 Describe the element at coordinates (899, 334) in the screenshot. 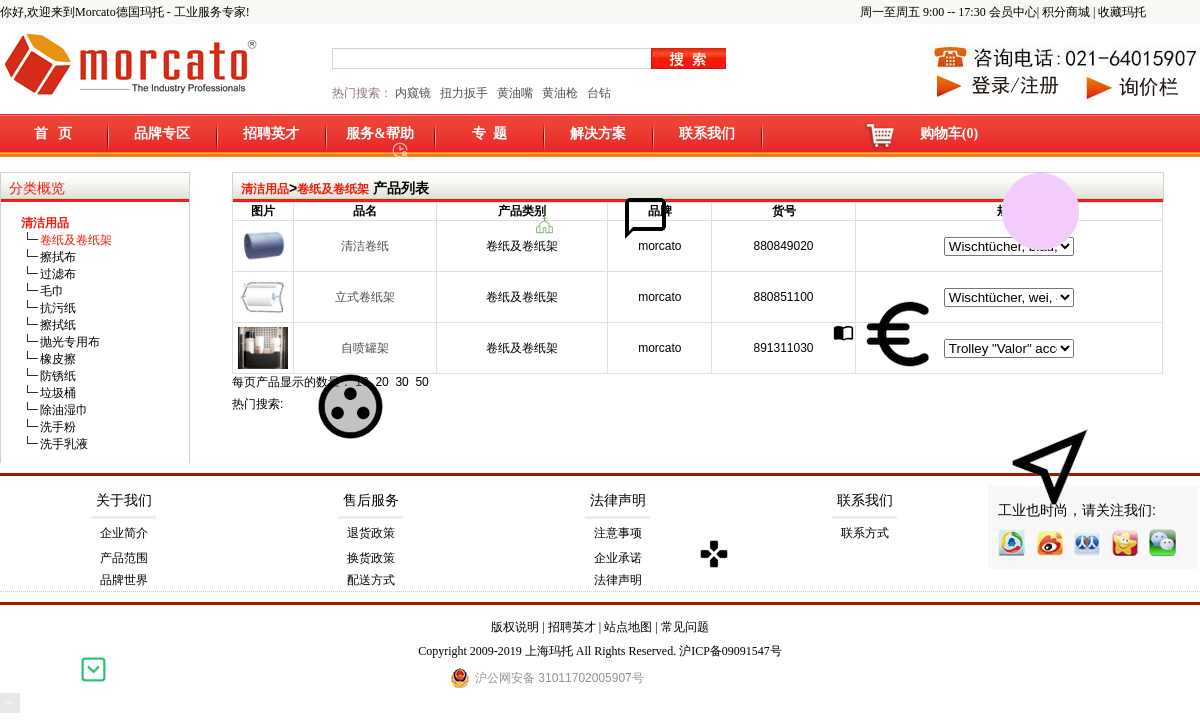

I see `view pricing in euros` at that location.